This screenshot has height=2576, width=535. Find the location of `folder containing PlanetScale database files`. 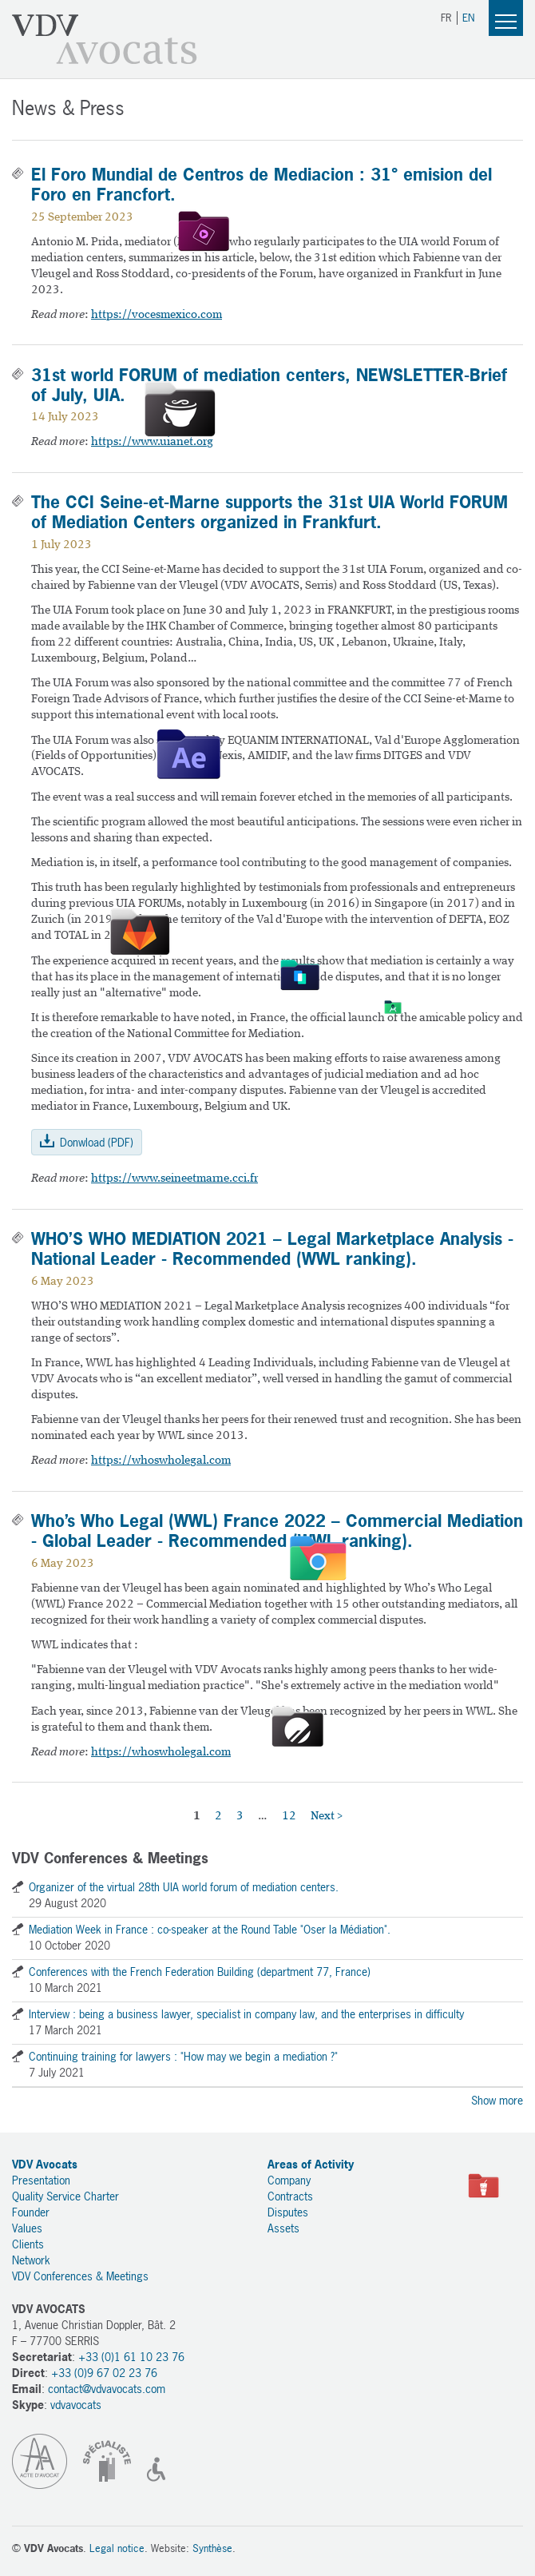

folder containing PlanetScale database files is located at coordinates (297, 1727).